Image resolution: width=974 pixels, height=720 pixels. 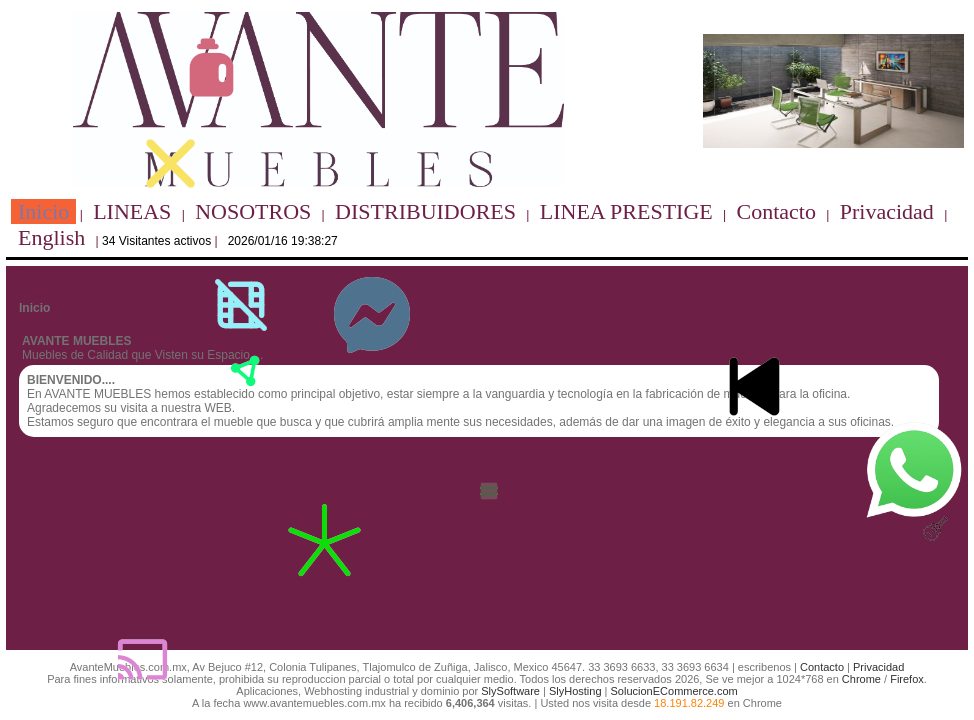 I want to click on video recording is disabled, so click(x=241, y=305).